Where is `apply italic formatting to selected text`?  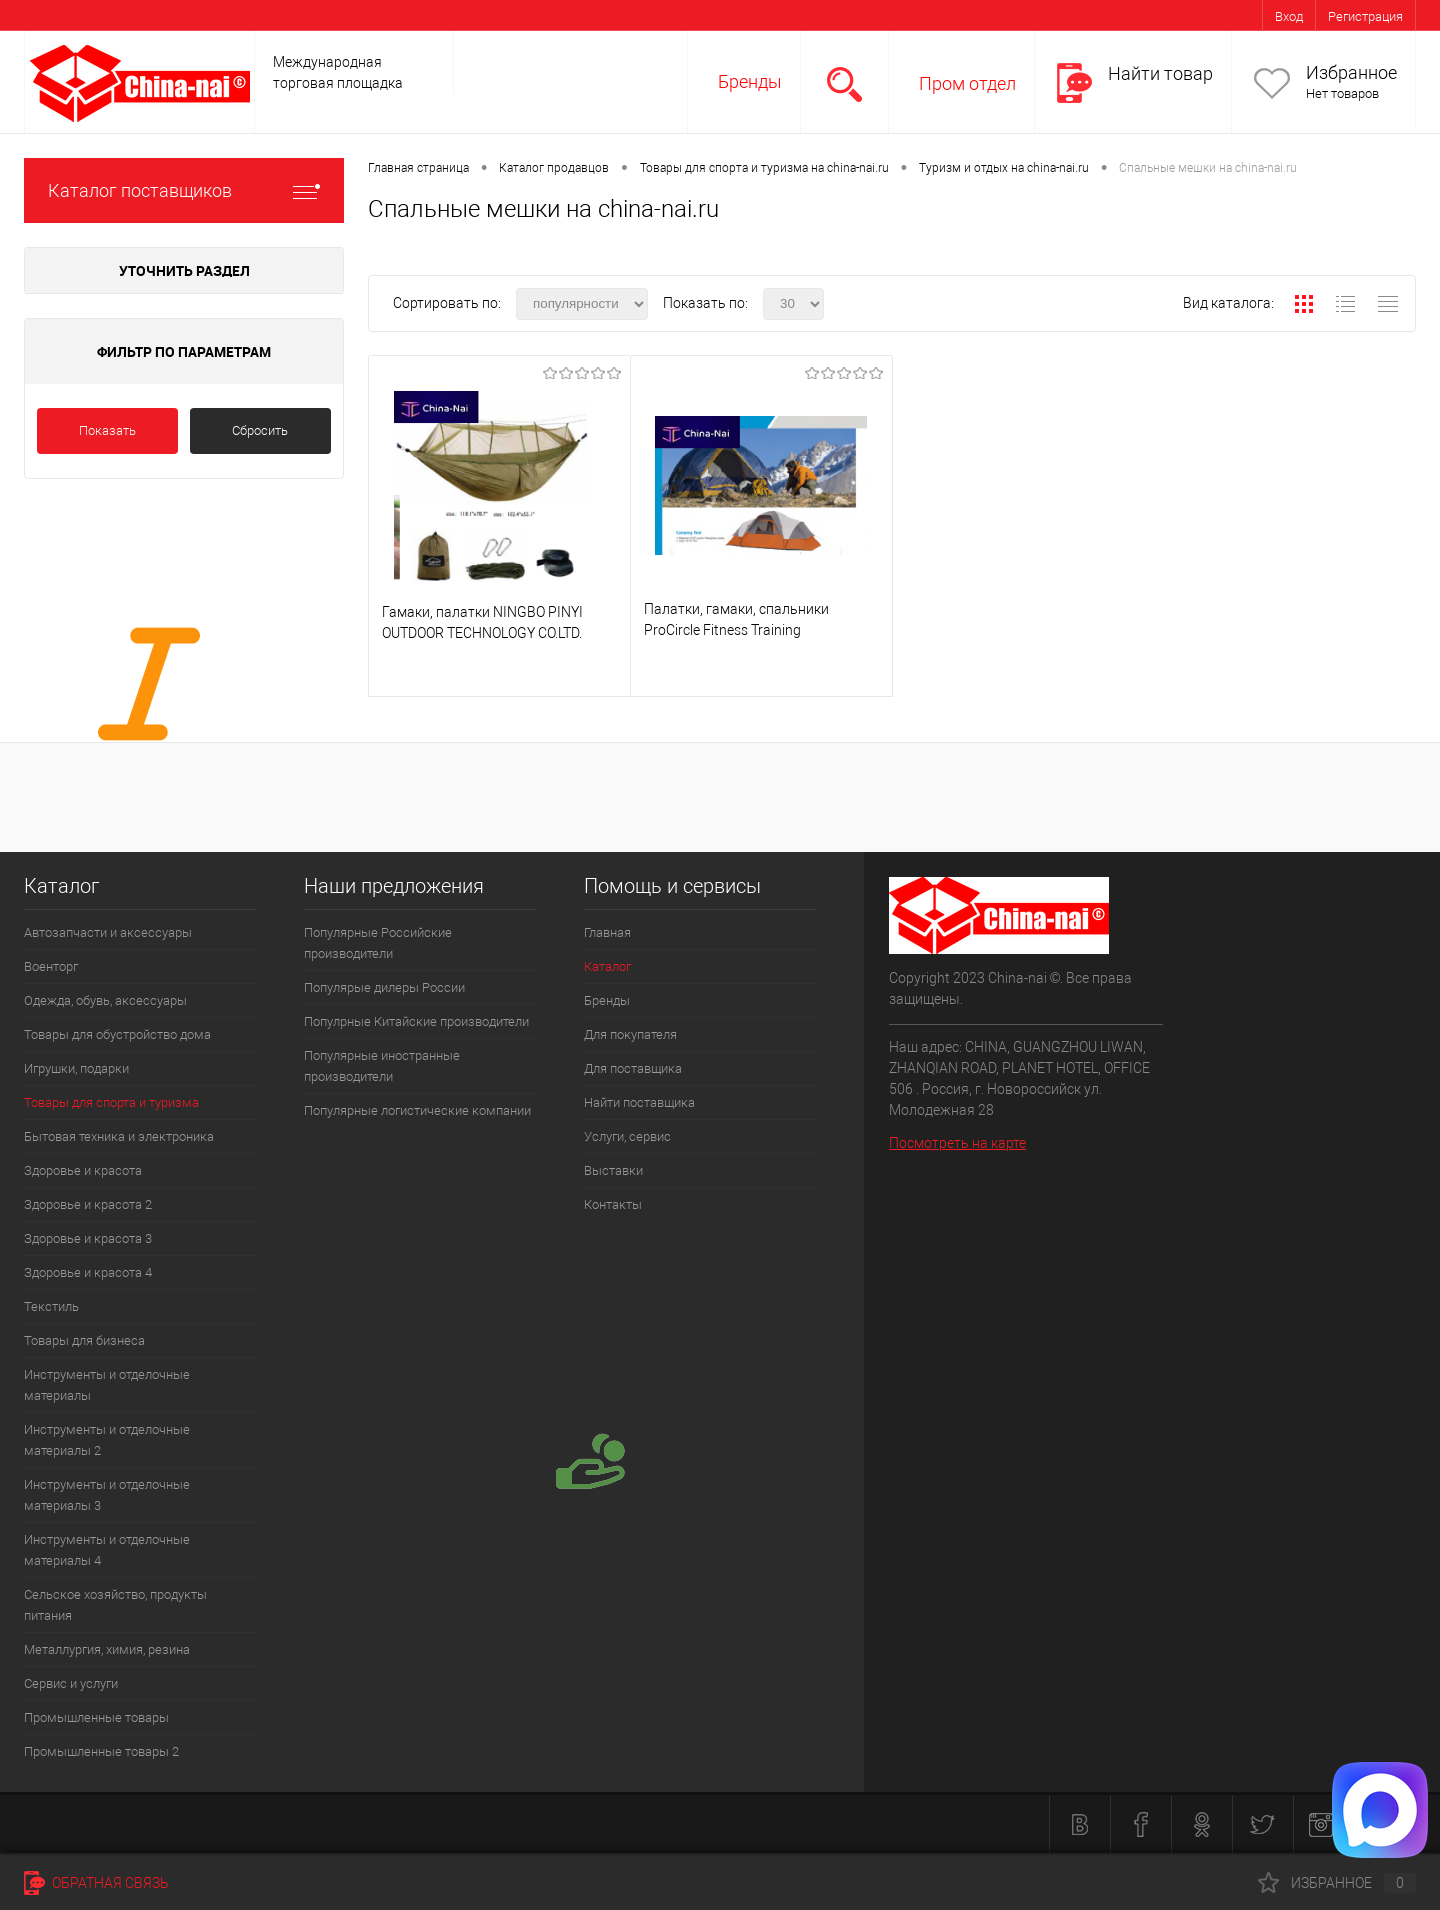 apply italic formatting to selected text is located at coordinates (149, 684).